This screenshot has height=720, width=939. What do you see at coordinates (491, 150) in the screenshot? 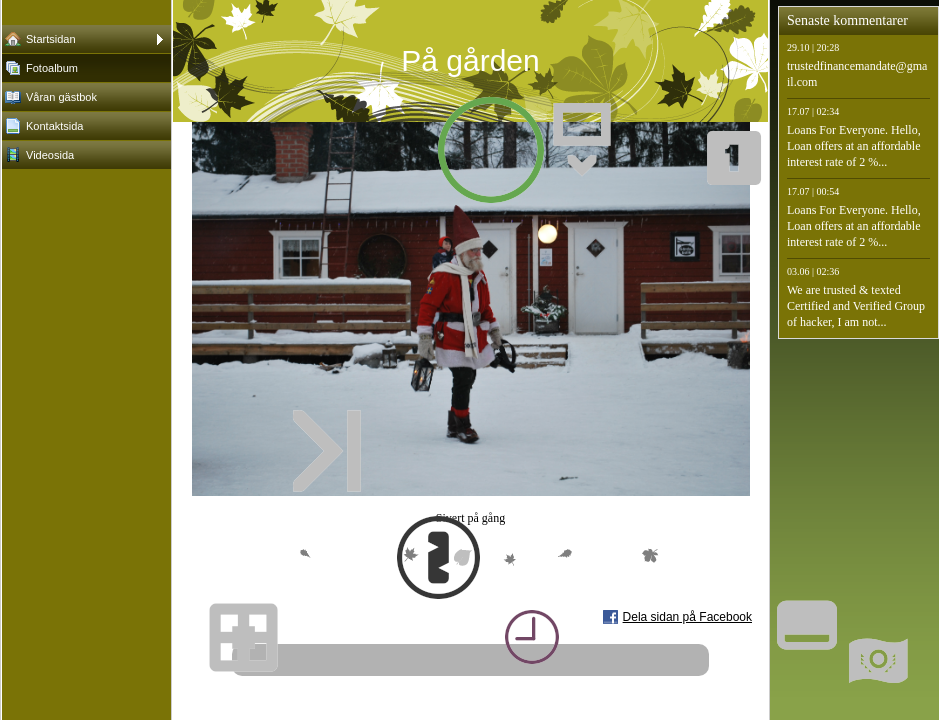
I see `indicates fullwidth input mode is active` at bounding box center [491, 150].